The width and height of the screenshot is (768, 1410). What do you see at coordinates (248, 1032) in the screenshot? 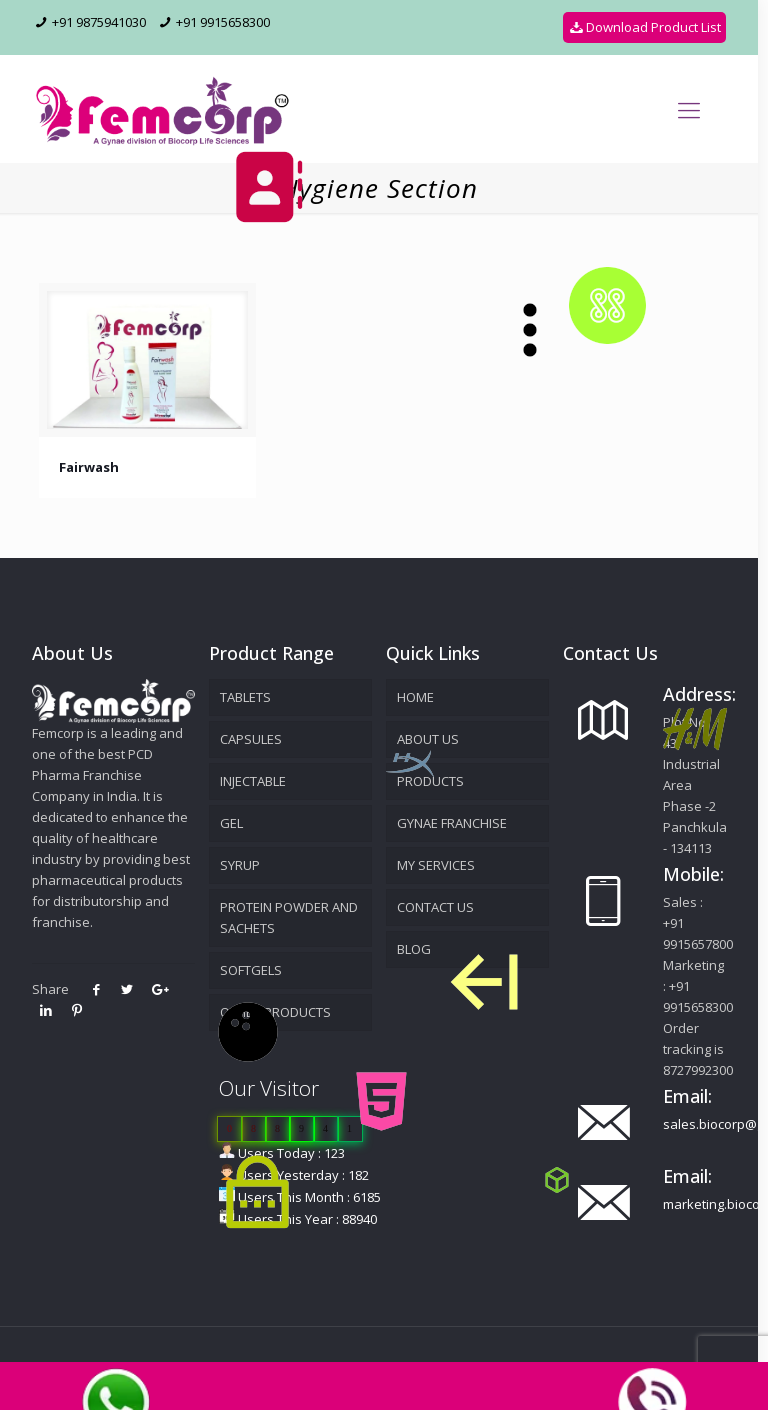
I see `access bowling or sports games` at bounding box center [248, 1032].